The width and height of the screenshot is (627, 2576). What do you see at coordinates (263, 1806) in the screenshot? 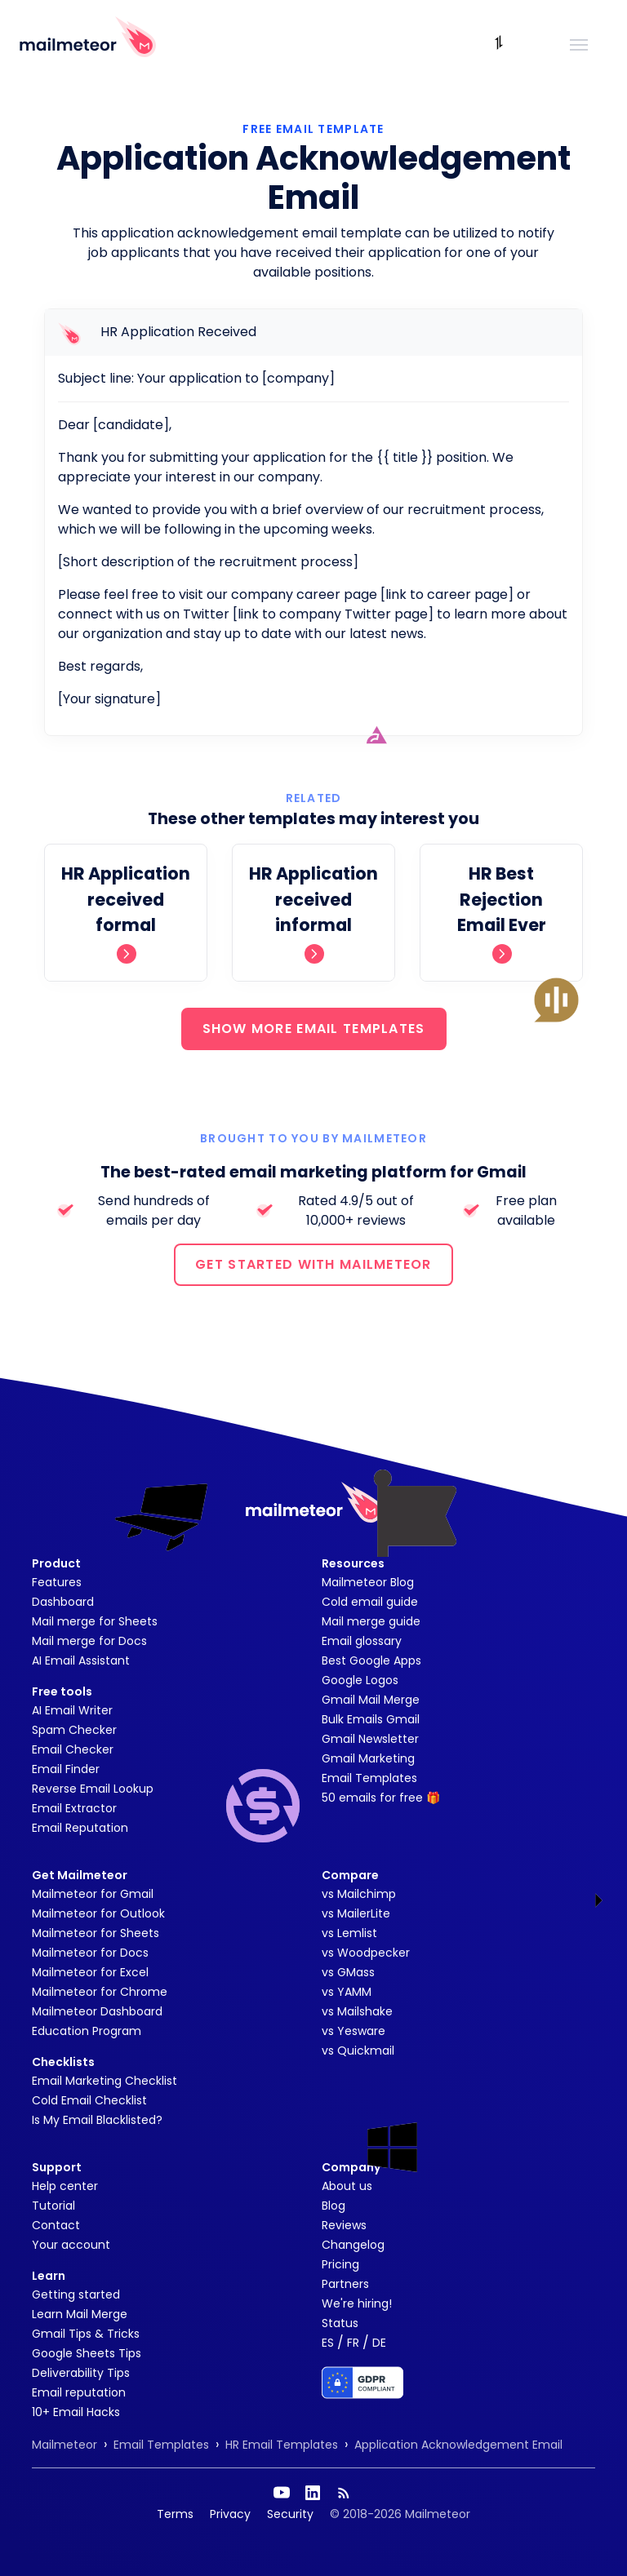
I see `currency exchange or conversion` at bounding box center [263, 1806].